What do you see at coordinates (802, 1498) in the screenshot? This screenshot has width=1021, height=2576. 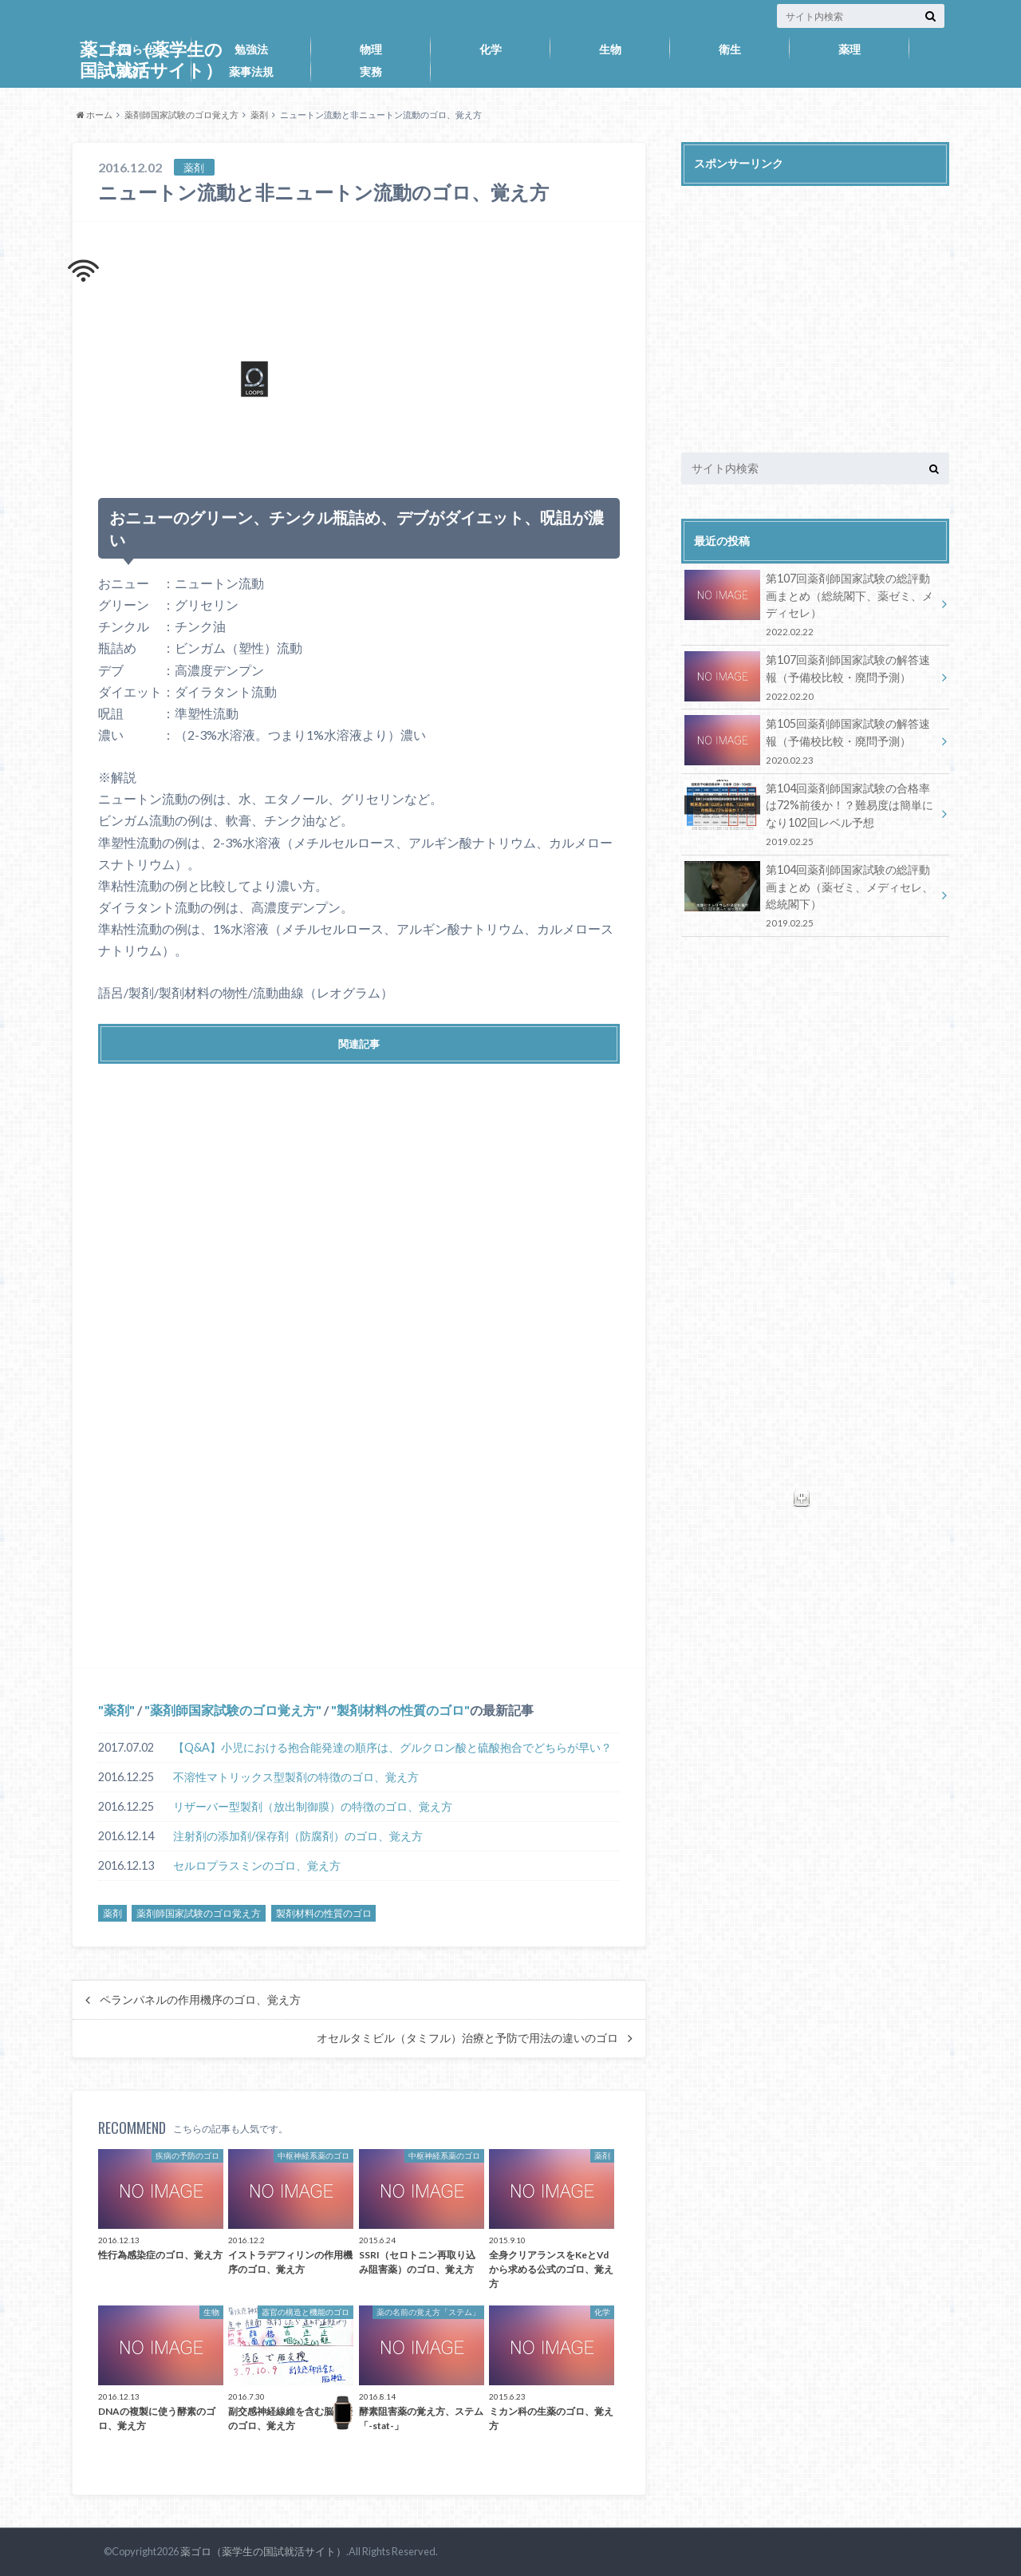 I see `zoom in to enlarge content` at bounding box center [802, 1498].